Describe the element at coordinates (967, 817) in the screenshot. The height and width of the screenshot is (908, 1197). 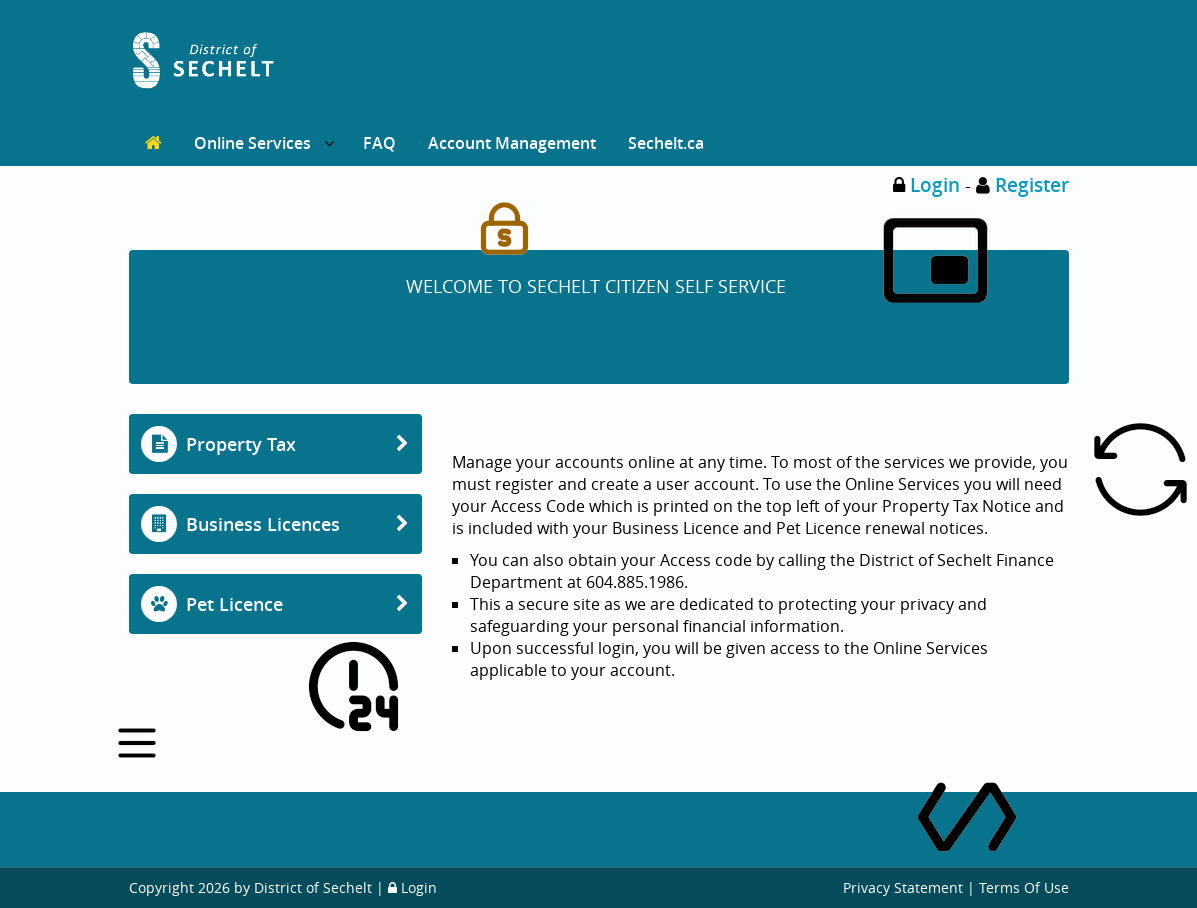
I see `polymer project branding or logo` at that location.